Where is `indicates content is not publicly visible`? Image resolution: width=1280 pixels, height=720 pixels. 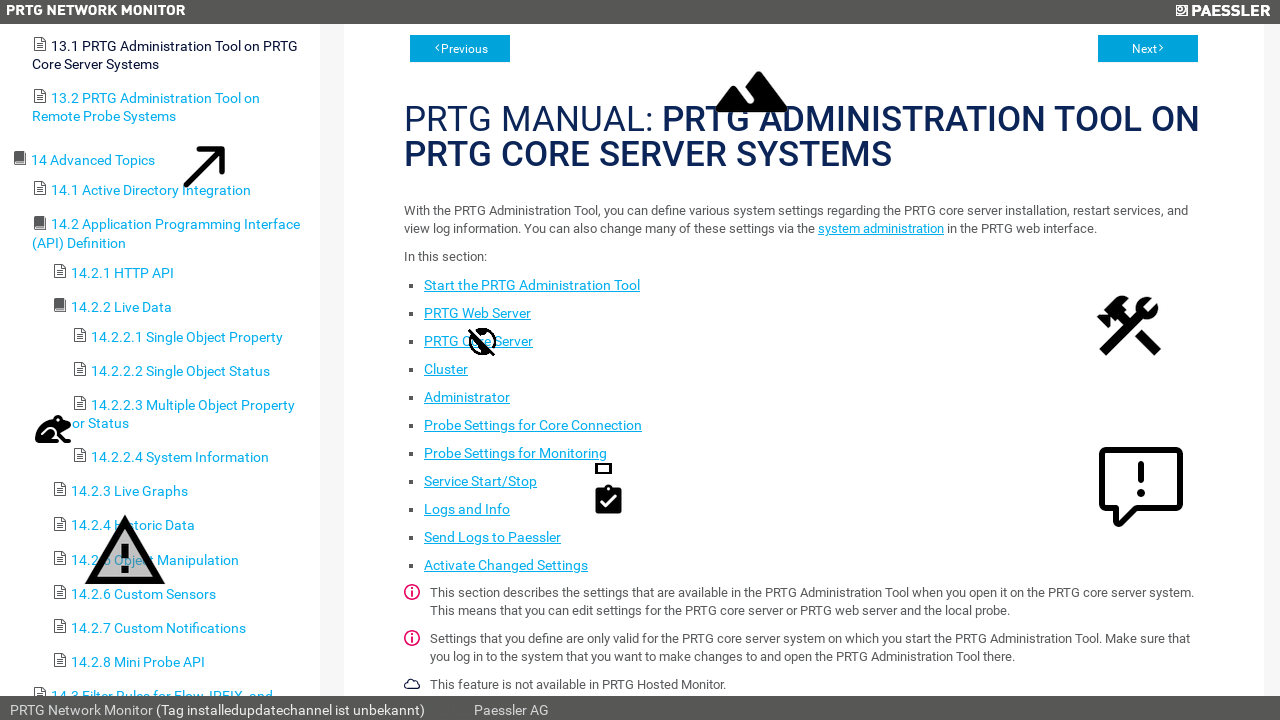
indicates content is not publicly visible is located at coordinates (482, 341).